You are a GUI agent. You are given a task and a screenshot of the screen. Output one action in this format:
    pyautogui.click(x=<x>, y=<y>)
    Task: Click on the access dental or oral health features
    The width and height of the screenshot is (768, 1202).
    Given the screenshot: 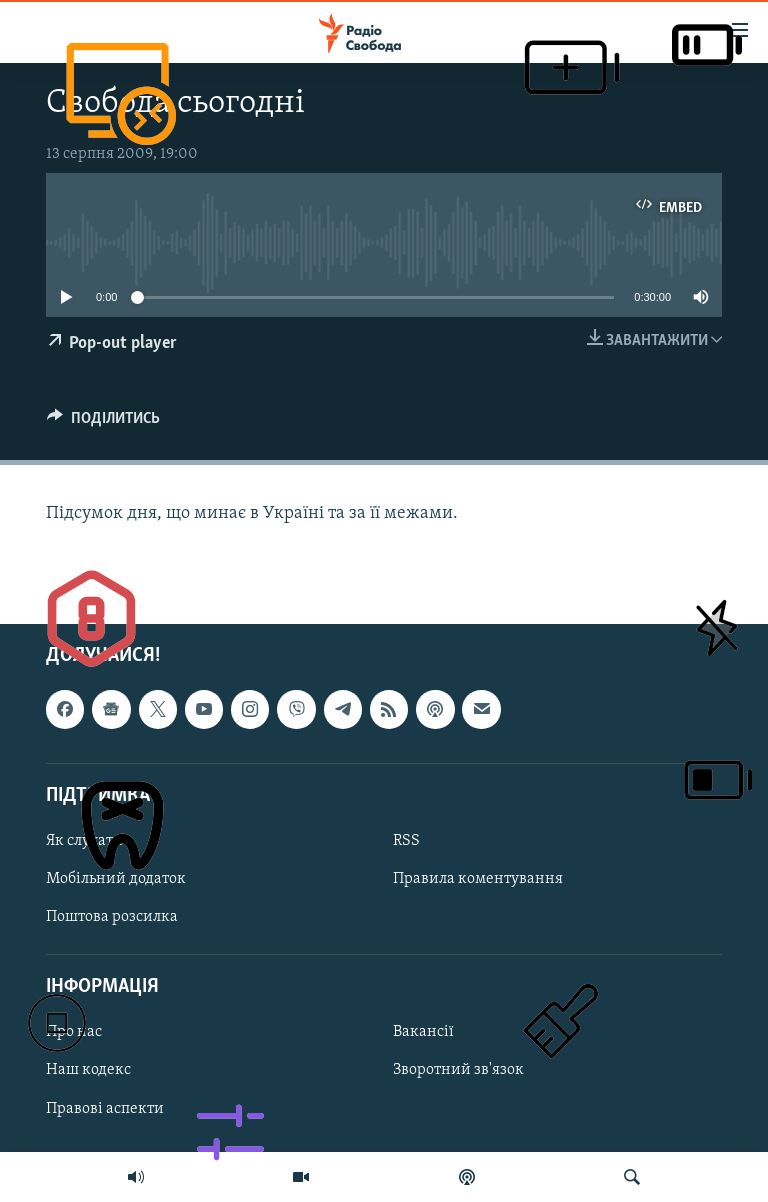 What is the action you would take?
    pyautogui.click(x=122, y=825)
    